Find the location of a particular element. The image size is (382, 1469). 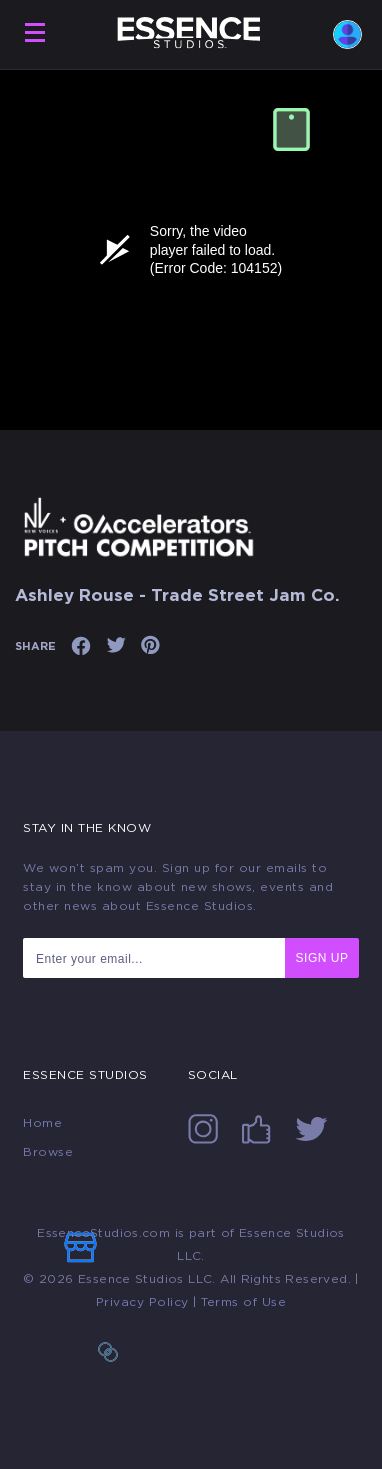

access the online store or marketplace is located at coordinates (80, 1247).